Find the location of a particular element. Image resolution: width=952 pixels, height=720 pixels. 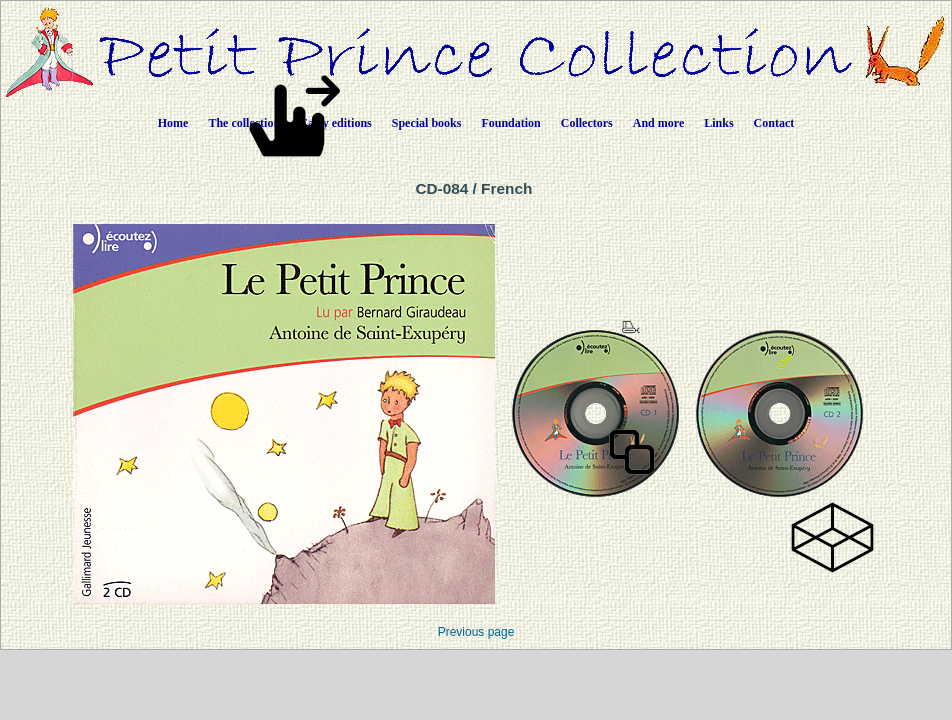

copy to clipboard is located at coordinates (632, 452).